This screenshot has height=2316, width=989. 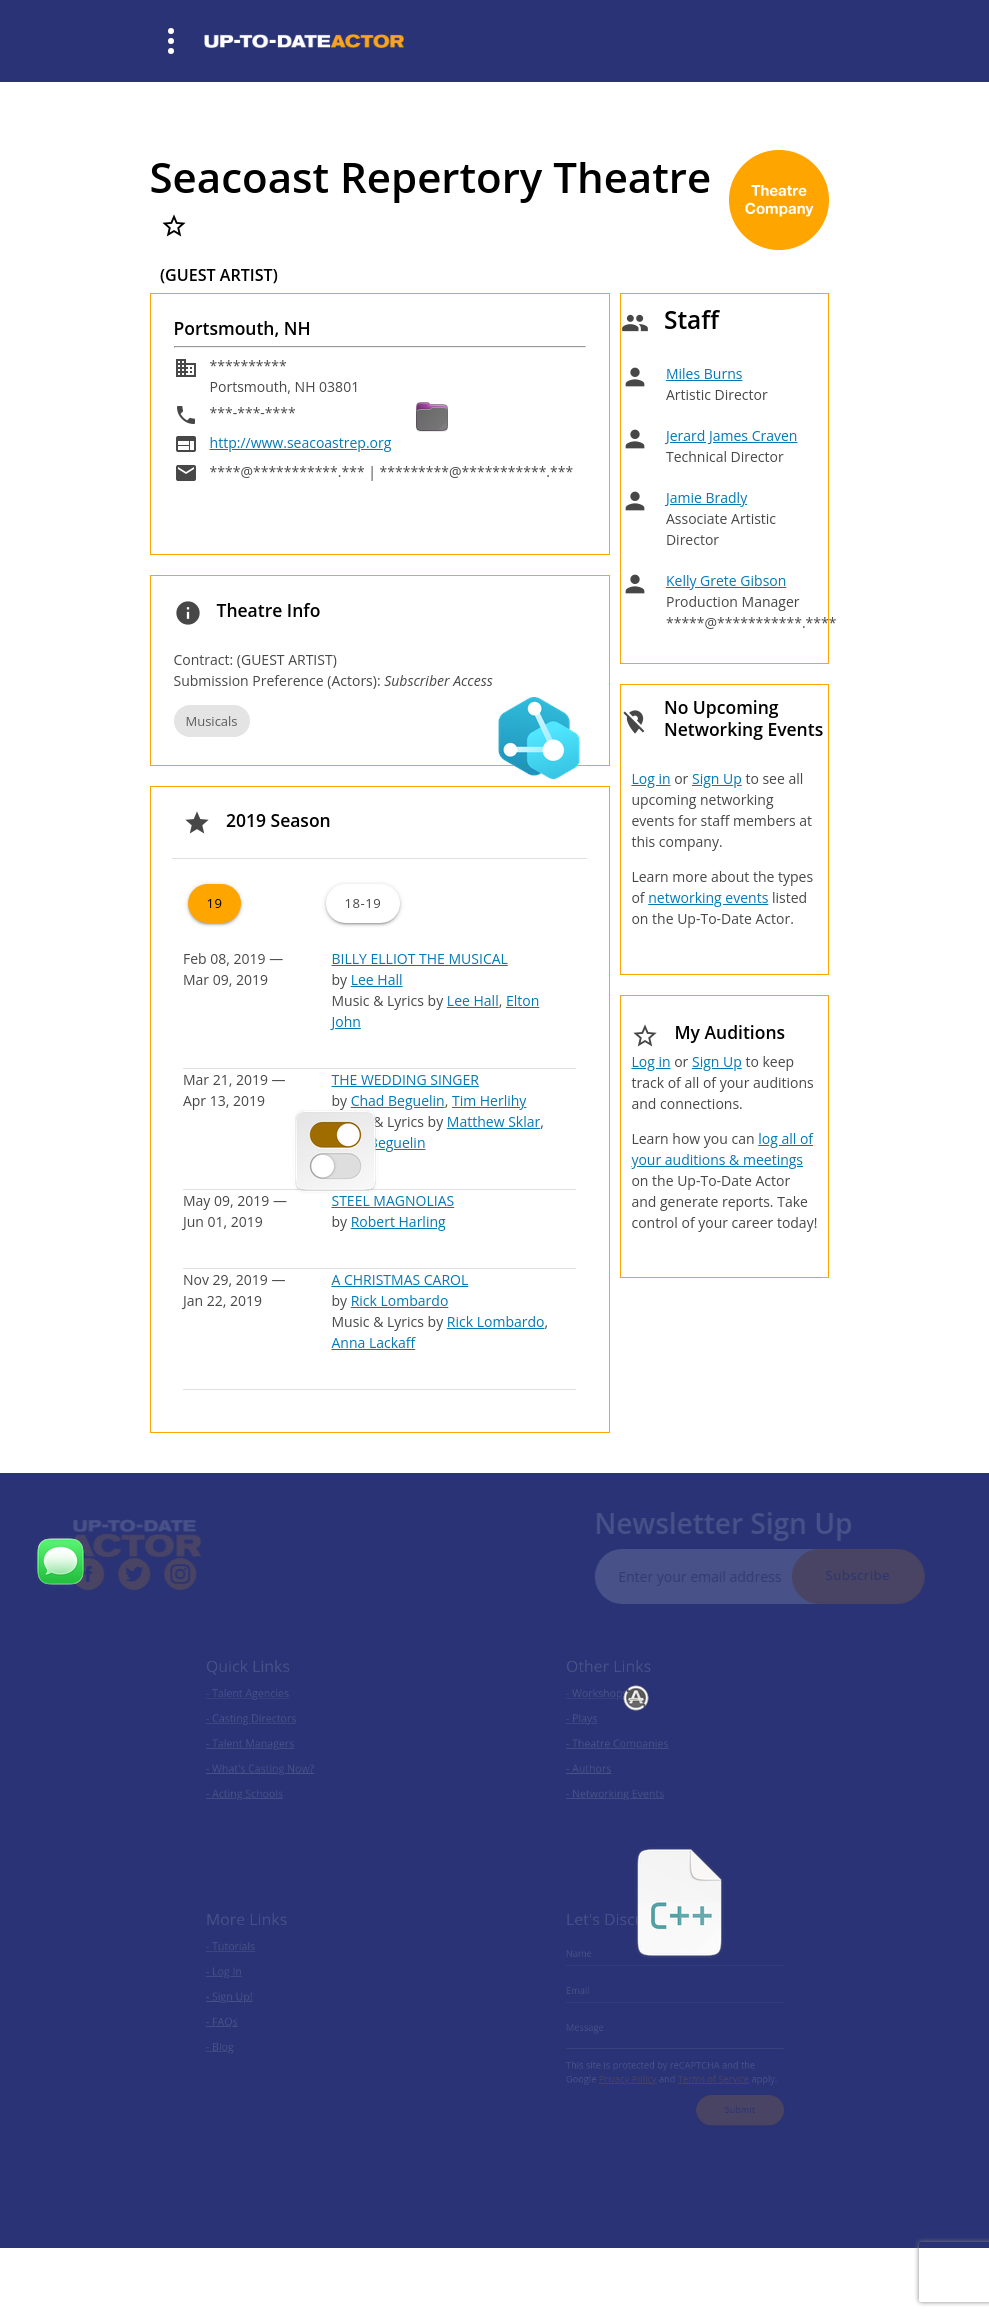 I want to click on open the twins app for managing paired or linked items, so click(x=539, y=738).